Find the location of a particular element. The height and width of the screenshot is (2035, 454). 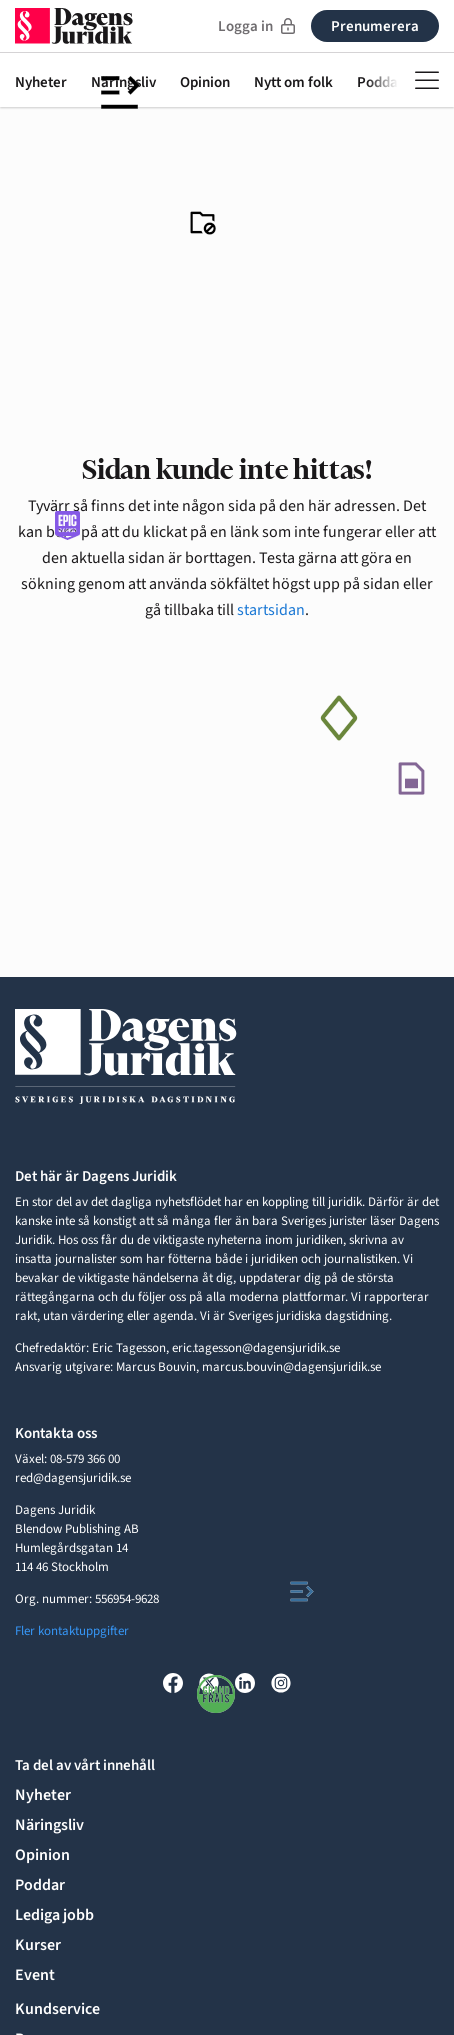

grand frais grocery store logo is located at coordinates (216, 1694).